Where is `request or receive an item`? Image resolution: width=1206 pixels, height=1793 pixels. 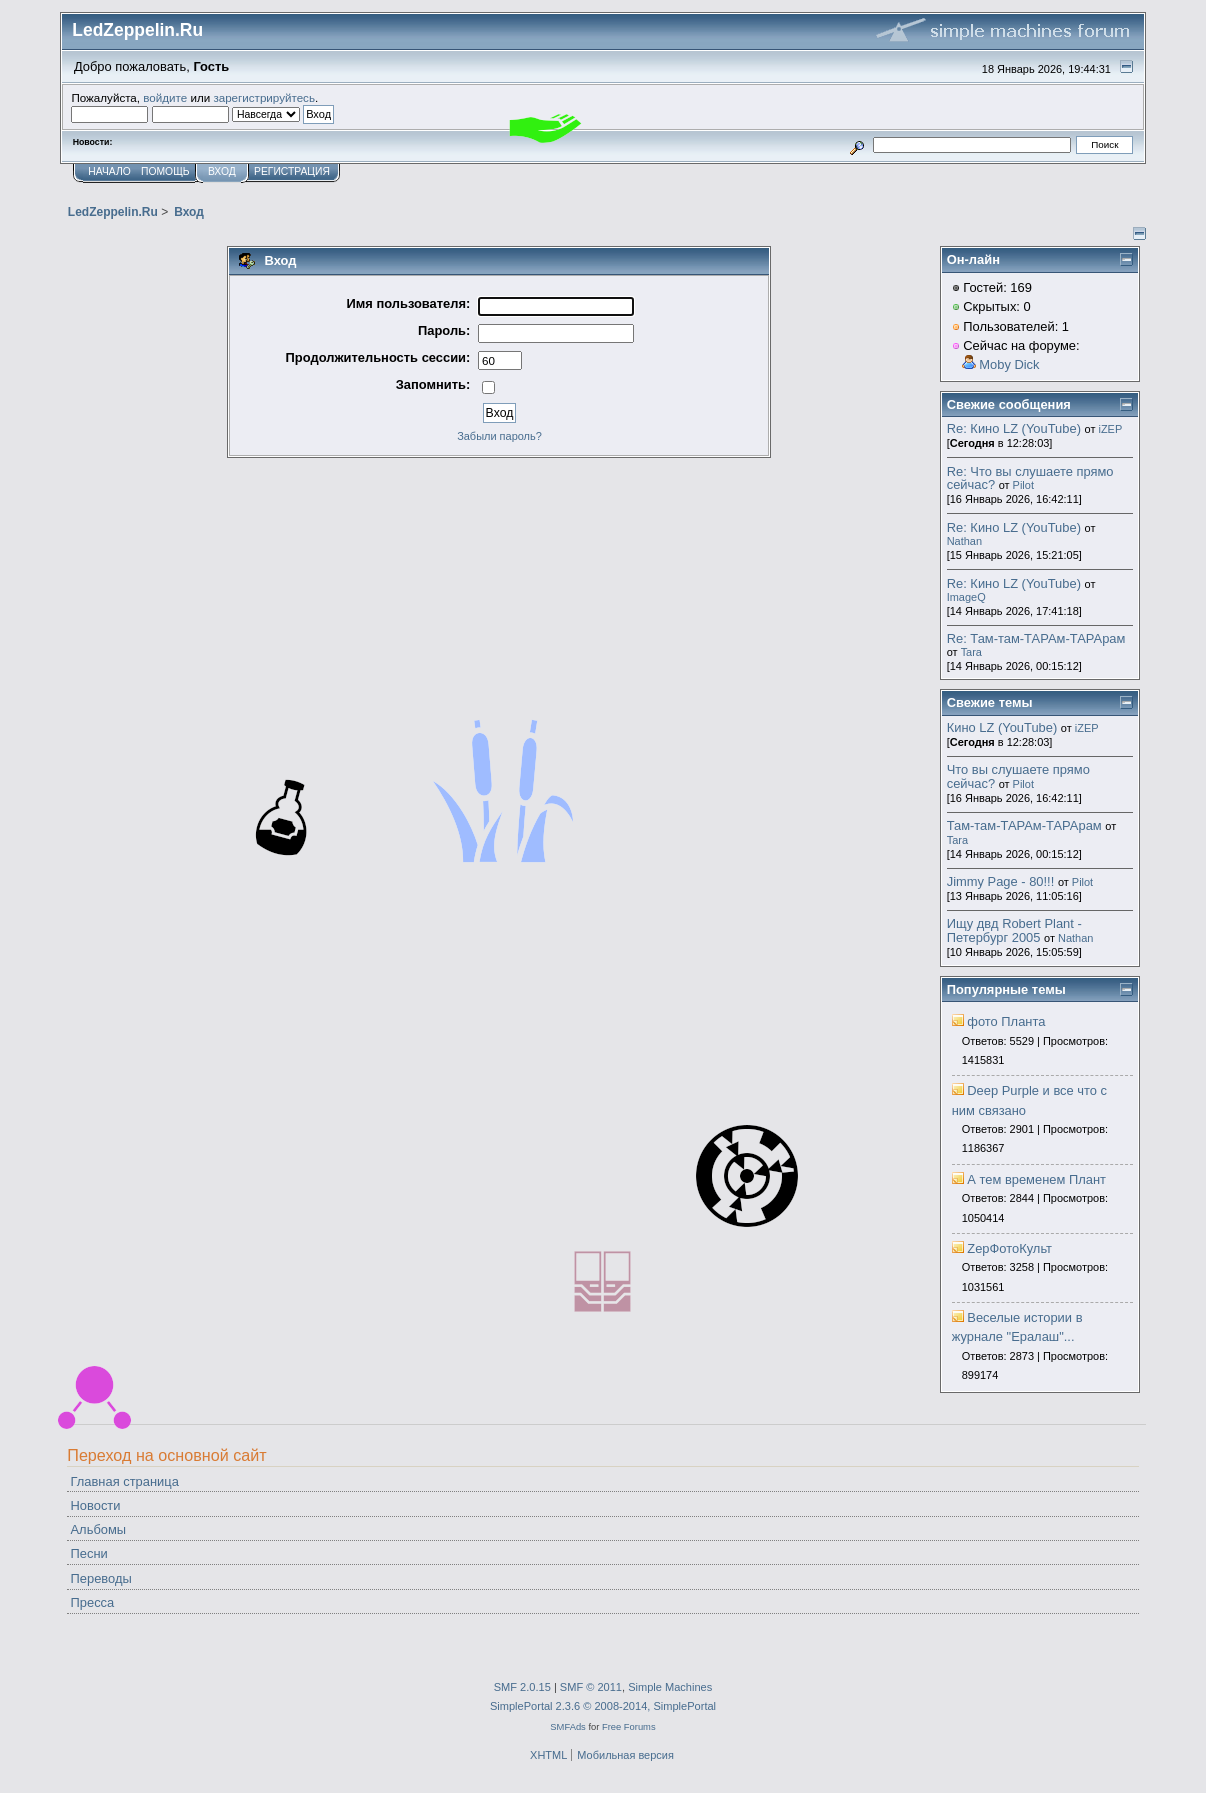 request or receive an item is located at coordinates (545, 128).